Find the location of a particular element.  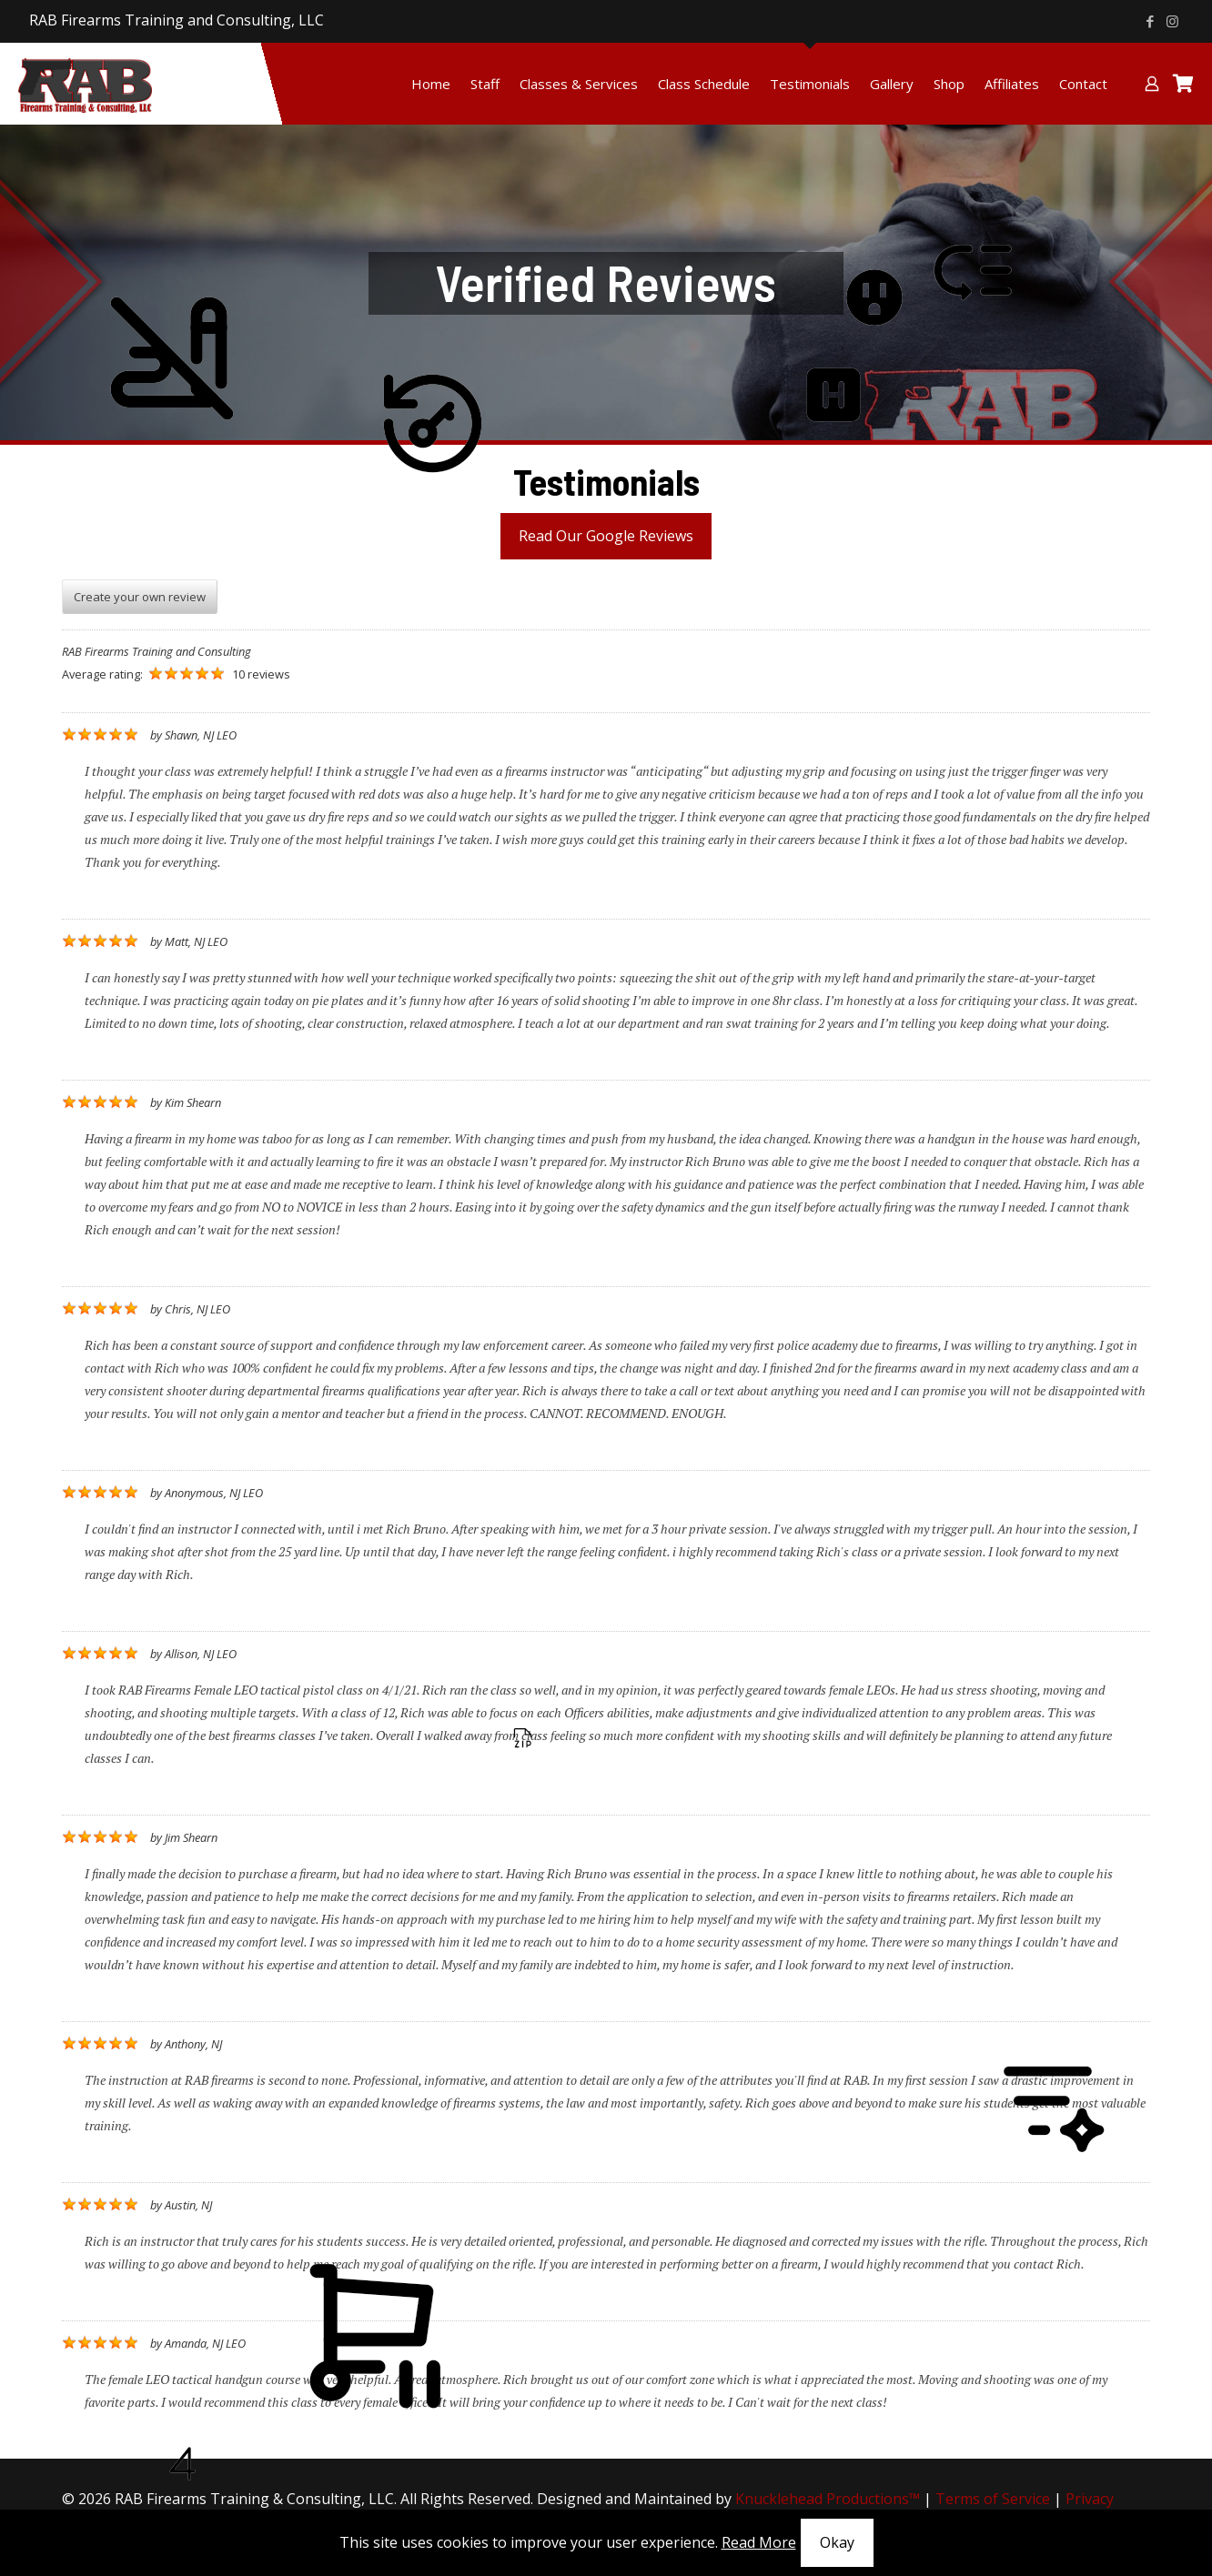

indicates step four in a multi-step process is located at coordinates (183, 2463).